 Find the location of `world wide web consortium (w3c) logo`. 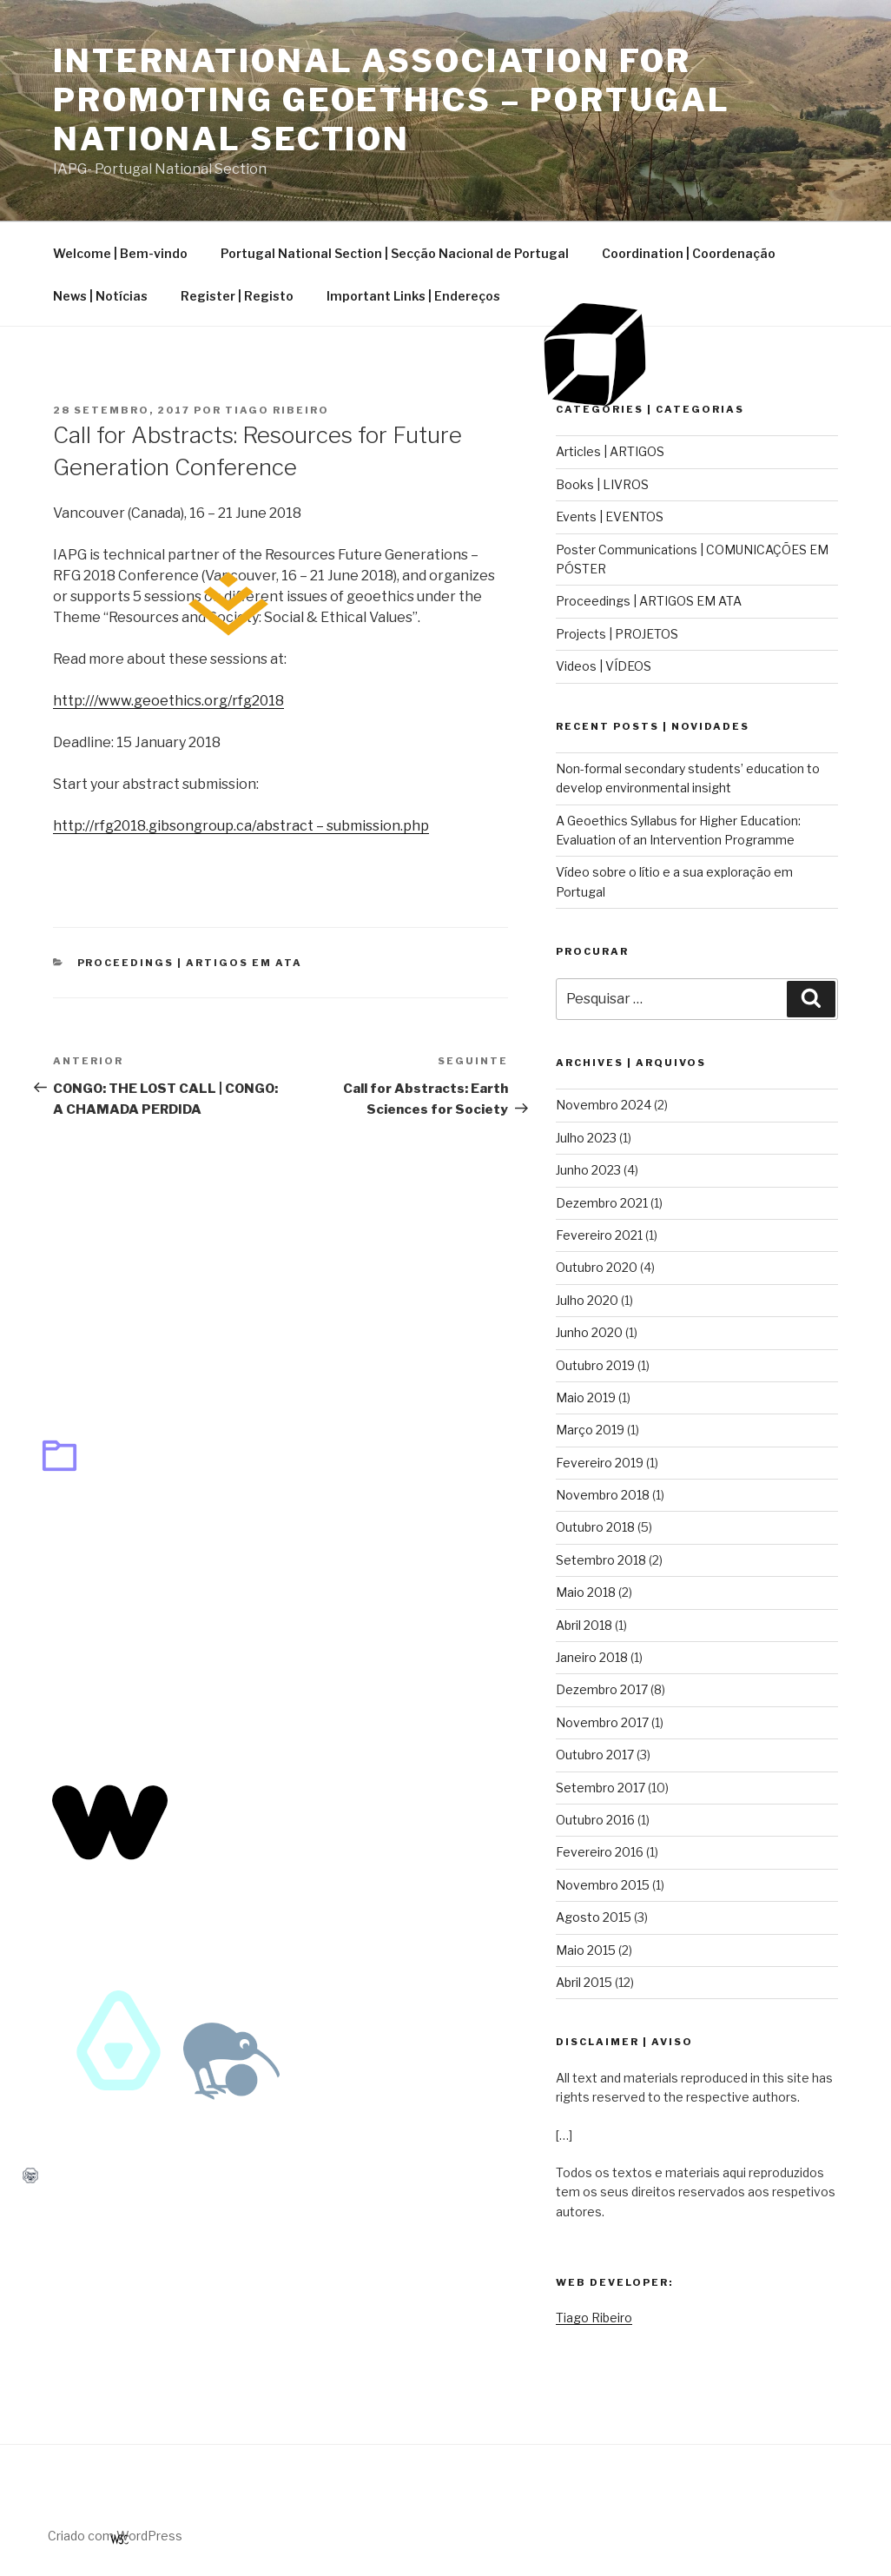

world wide web consortium (w3c) logo is located at coordinates (119, 2539).